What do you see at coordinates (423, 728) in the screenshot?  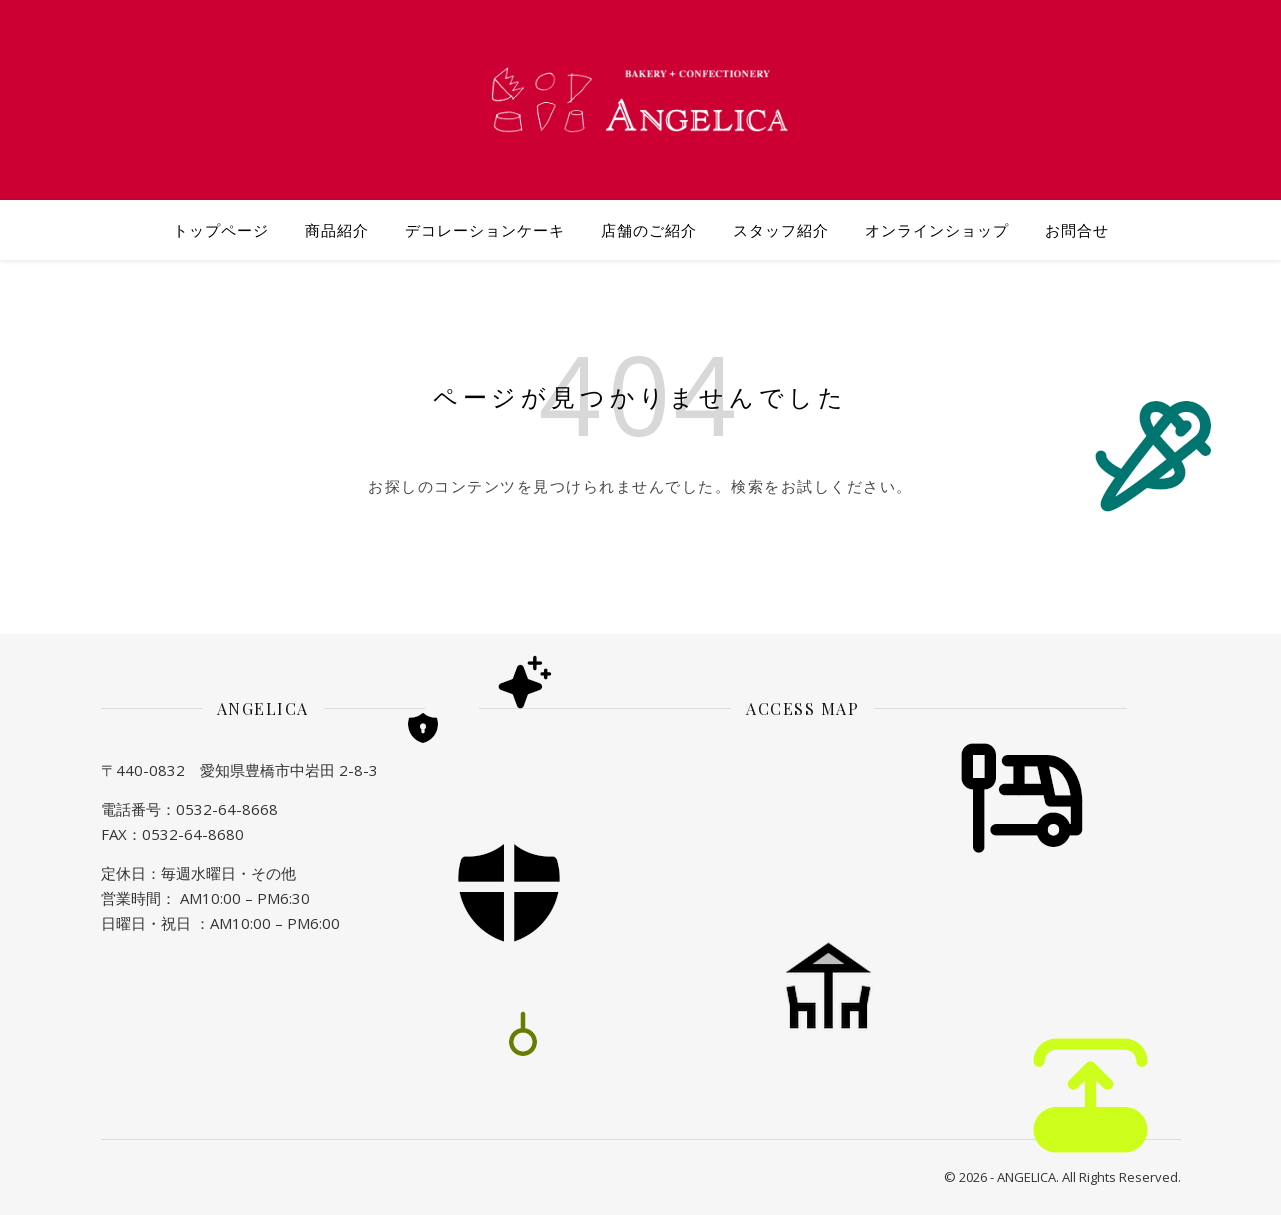 I see `access security or privacy settings` at bounding box center [423, 728].